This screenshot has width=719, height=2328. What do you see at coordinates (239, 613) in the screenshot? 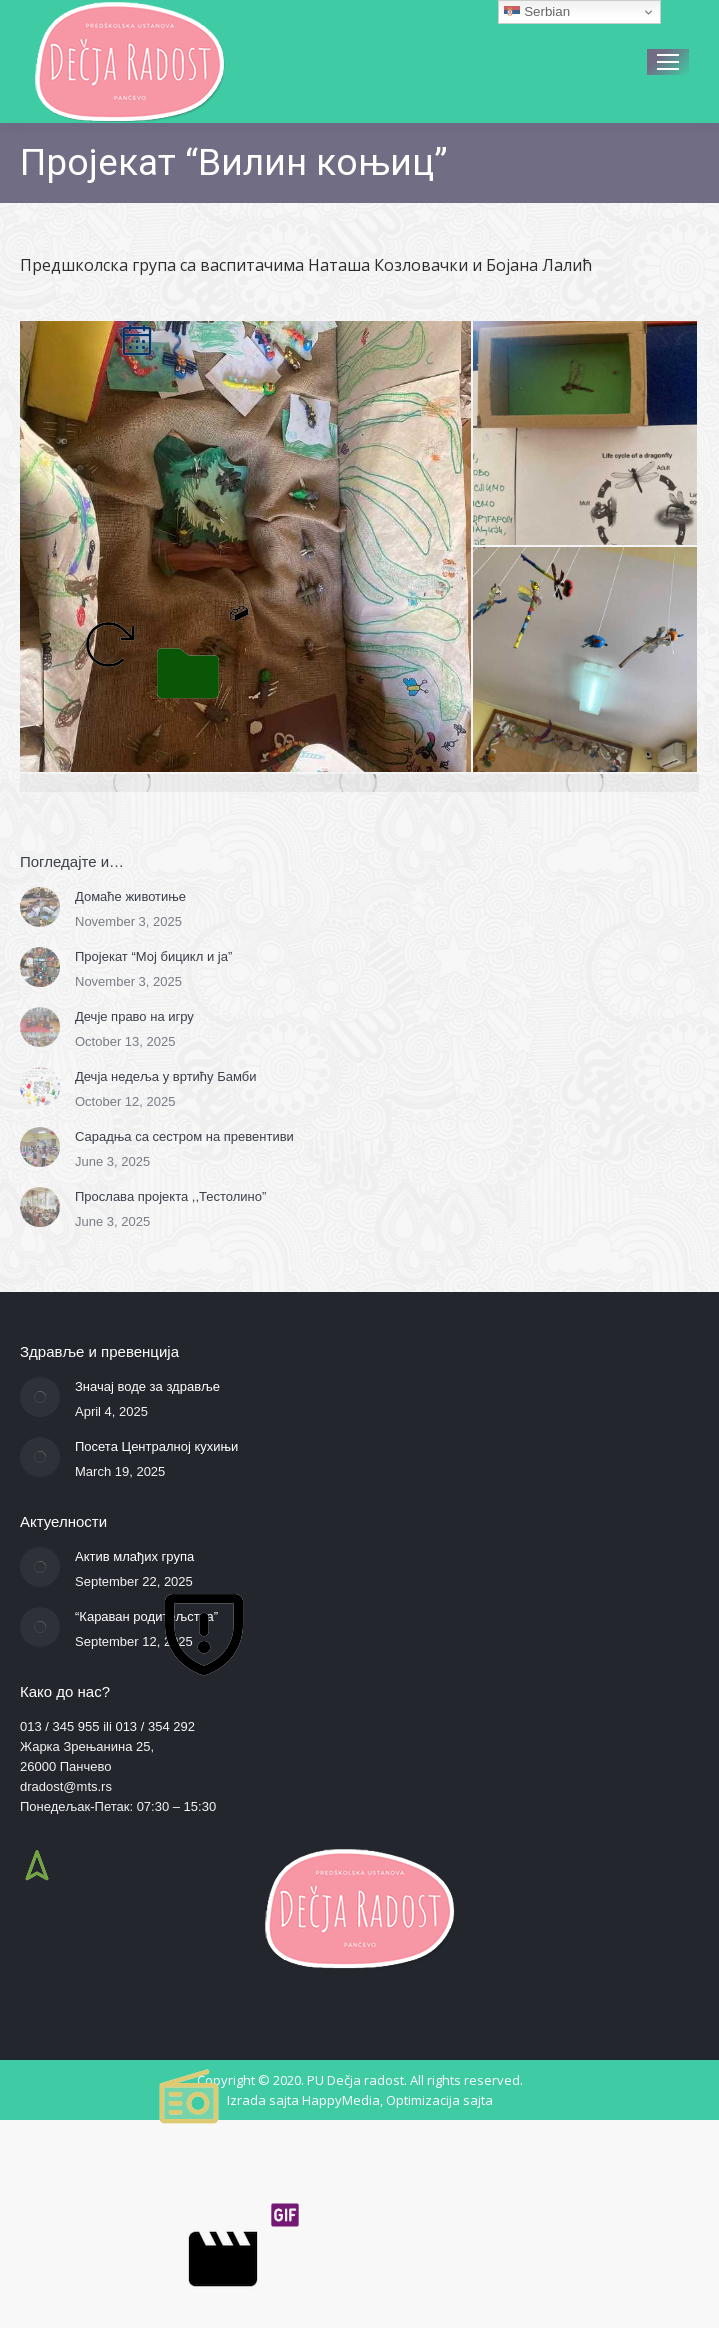
I see `access building or construction features` at bounding box center [239, 613].